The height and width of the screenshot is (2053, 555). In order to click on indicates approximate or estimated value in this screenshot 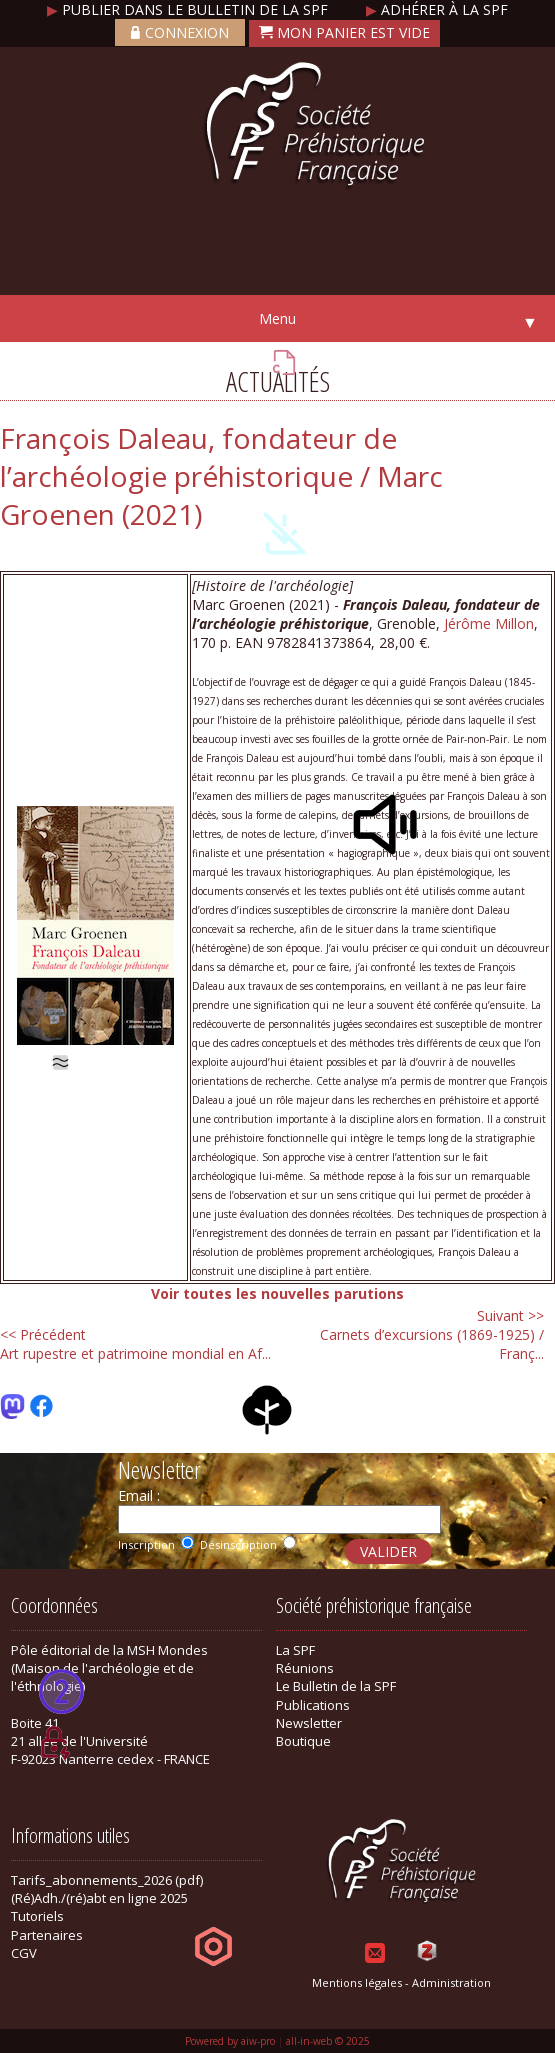, I will do `click(60, 1062)`.